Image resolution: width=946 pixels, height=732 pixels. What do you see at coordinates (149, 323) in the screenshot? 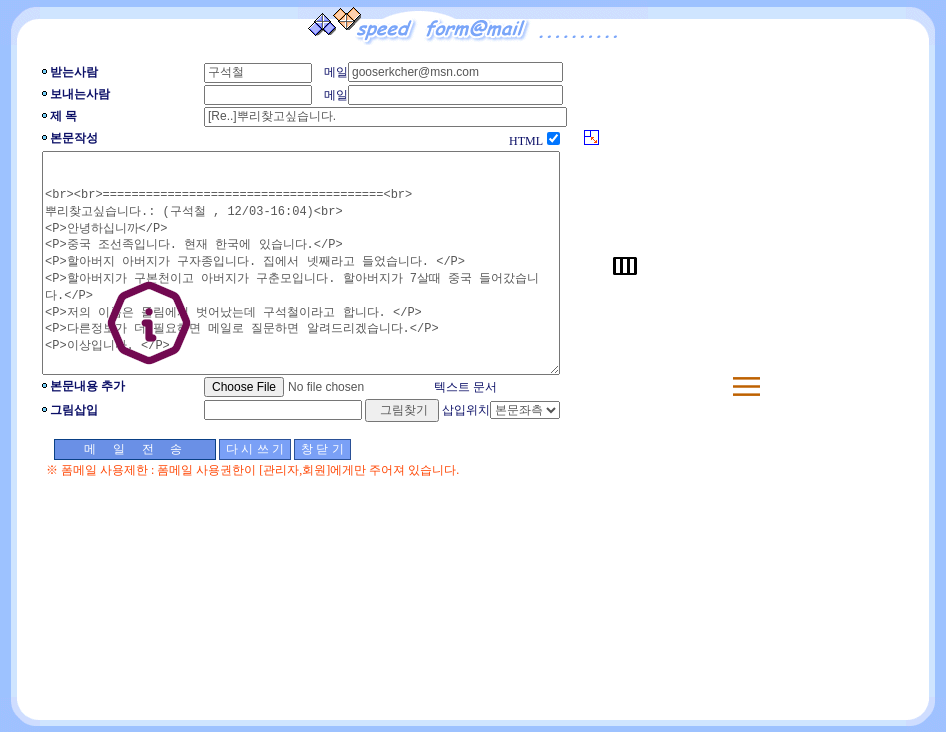
I see `view more information or details` at bounding box center [149, 323].